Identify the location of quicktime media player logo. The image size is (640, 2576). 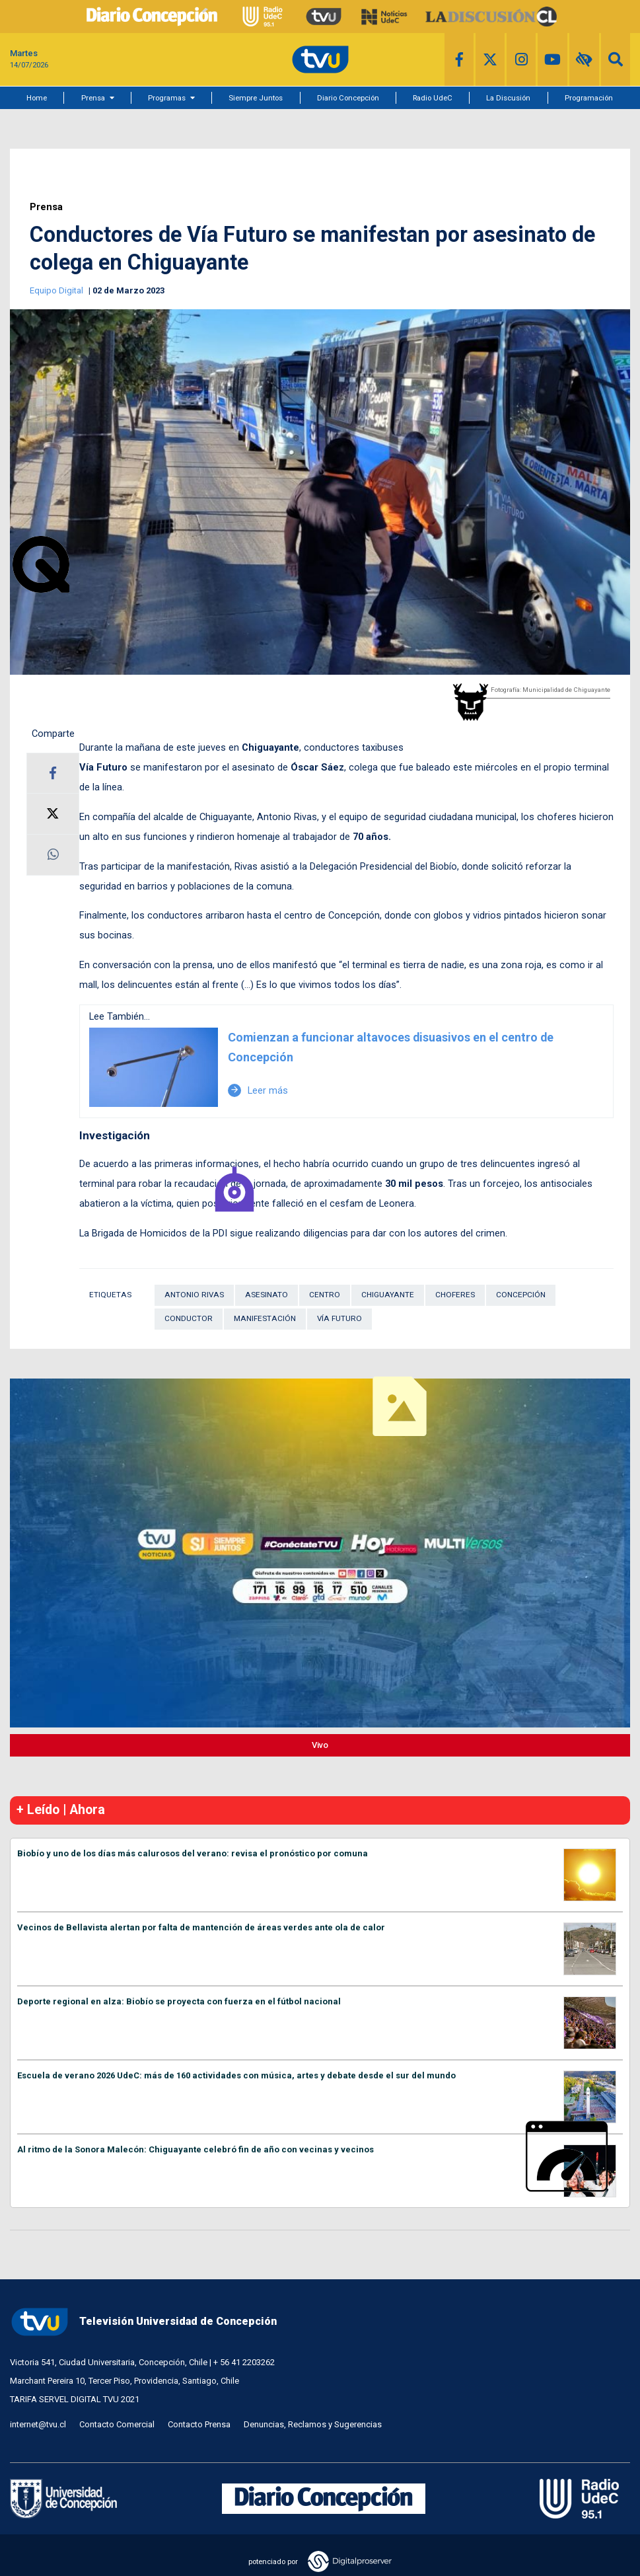
(41, 564).